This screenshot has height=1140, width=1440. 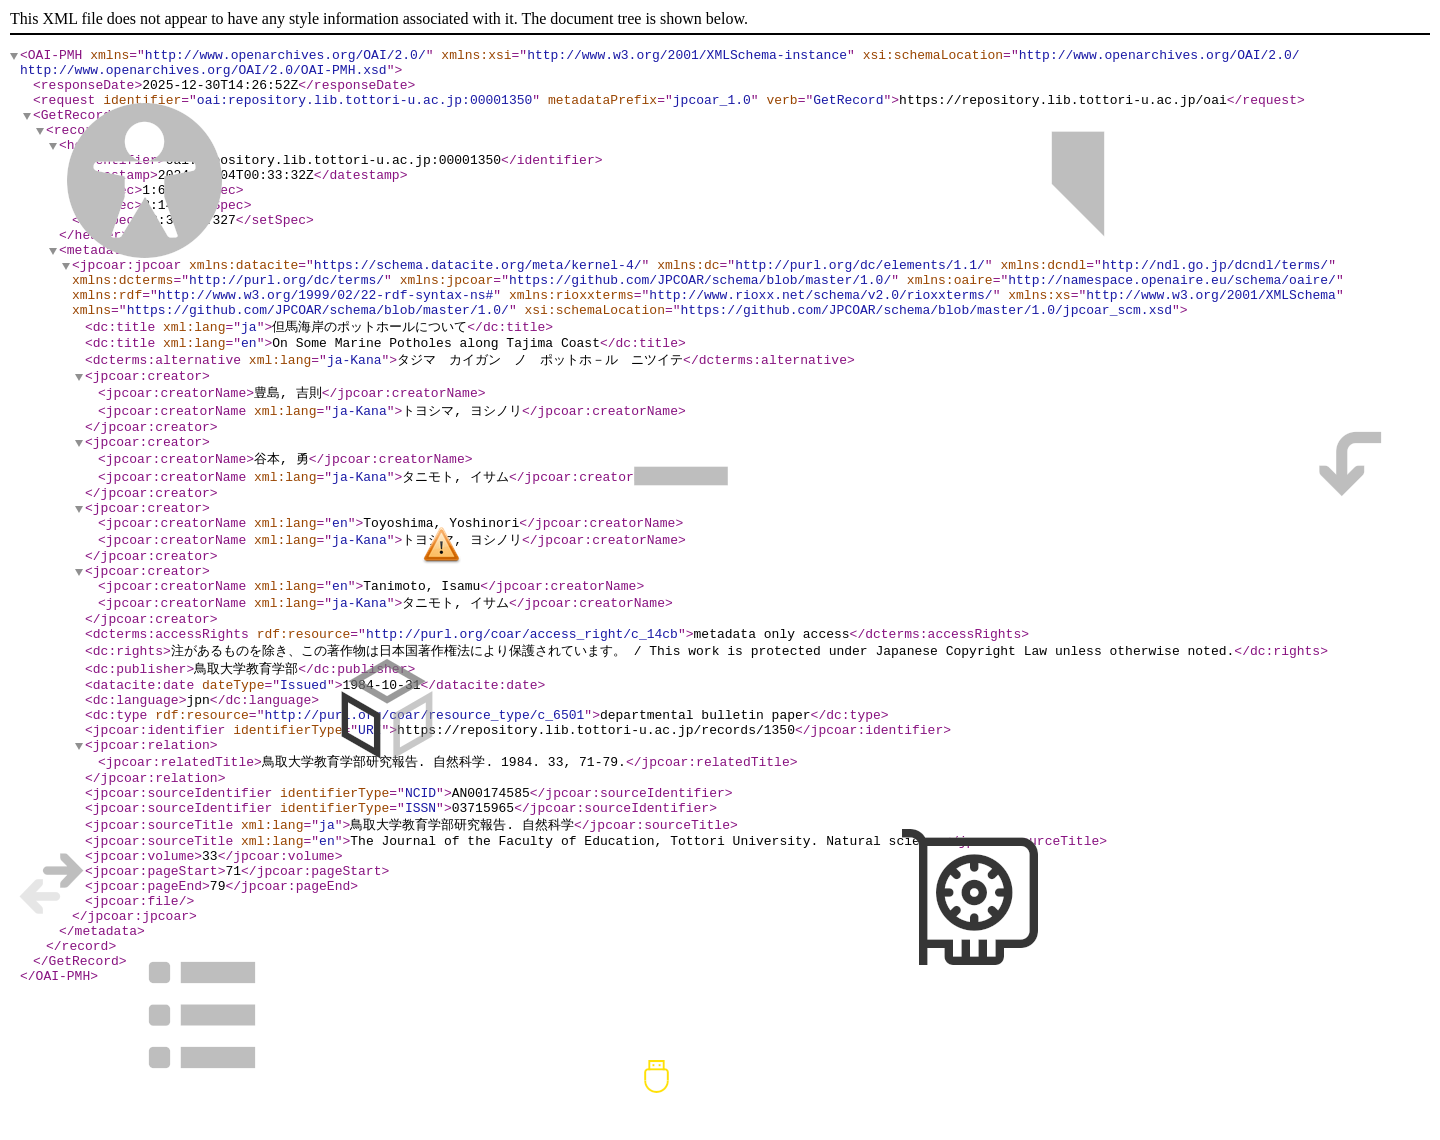 What do you see at coordinates (202, 1015) in the screenshot?
I see `switch to list view` at bounding box center [202, 1015].